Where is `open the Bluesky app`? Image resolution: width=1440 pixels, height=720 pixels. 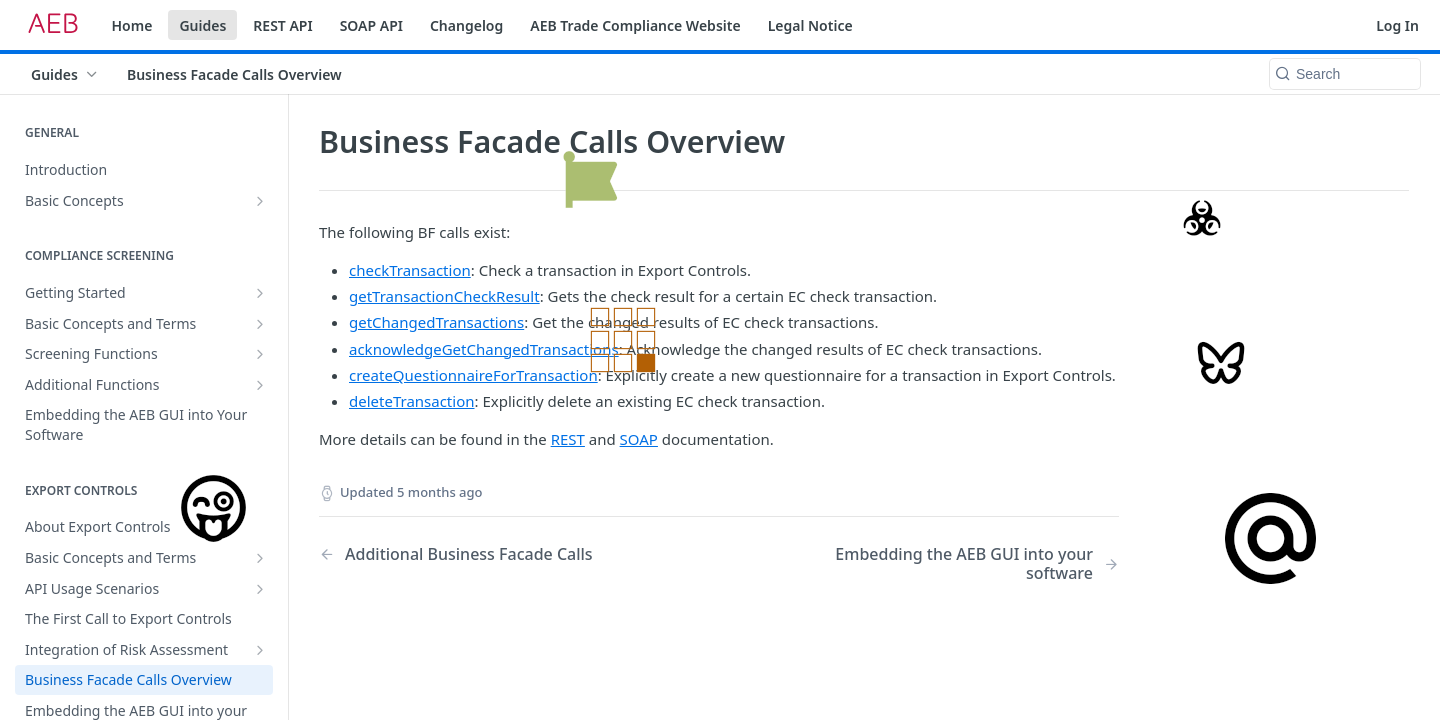 open the Bluesky app is located at coordinates (1221, 362).